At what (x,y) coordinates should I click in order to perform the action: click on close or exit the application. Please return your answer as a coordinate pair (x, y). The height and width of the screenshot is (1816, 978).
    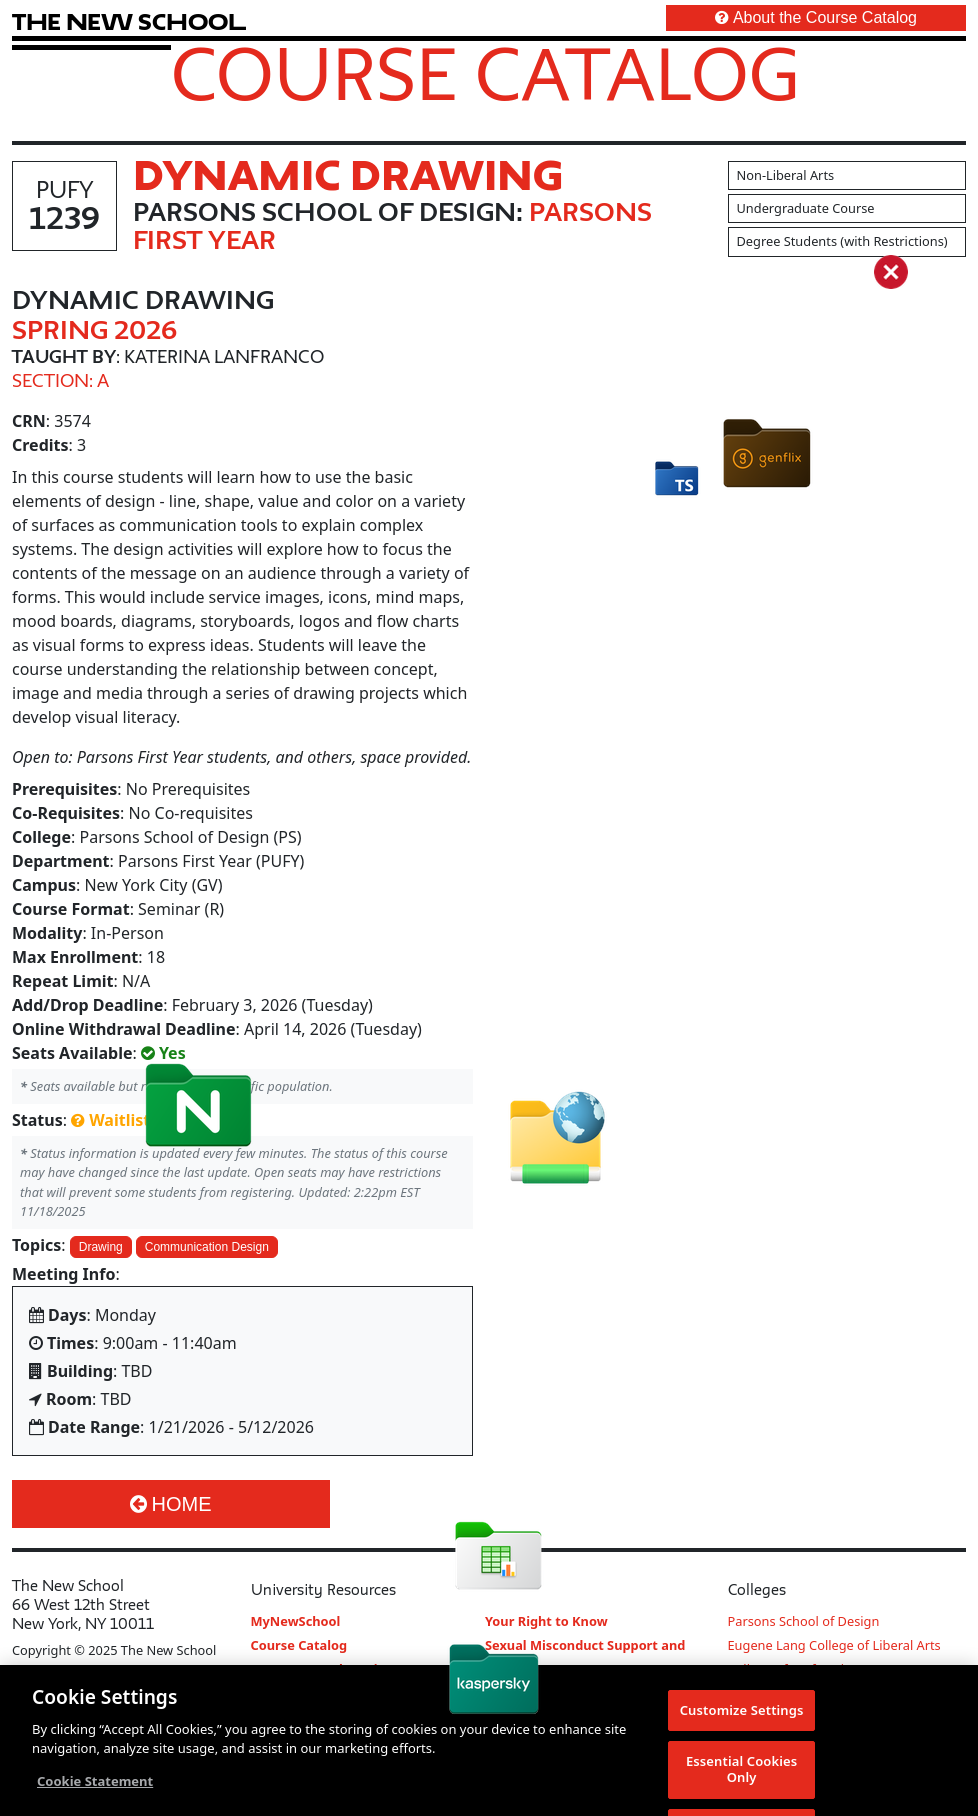
    Looking at the image, I should click on (891, 272).